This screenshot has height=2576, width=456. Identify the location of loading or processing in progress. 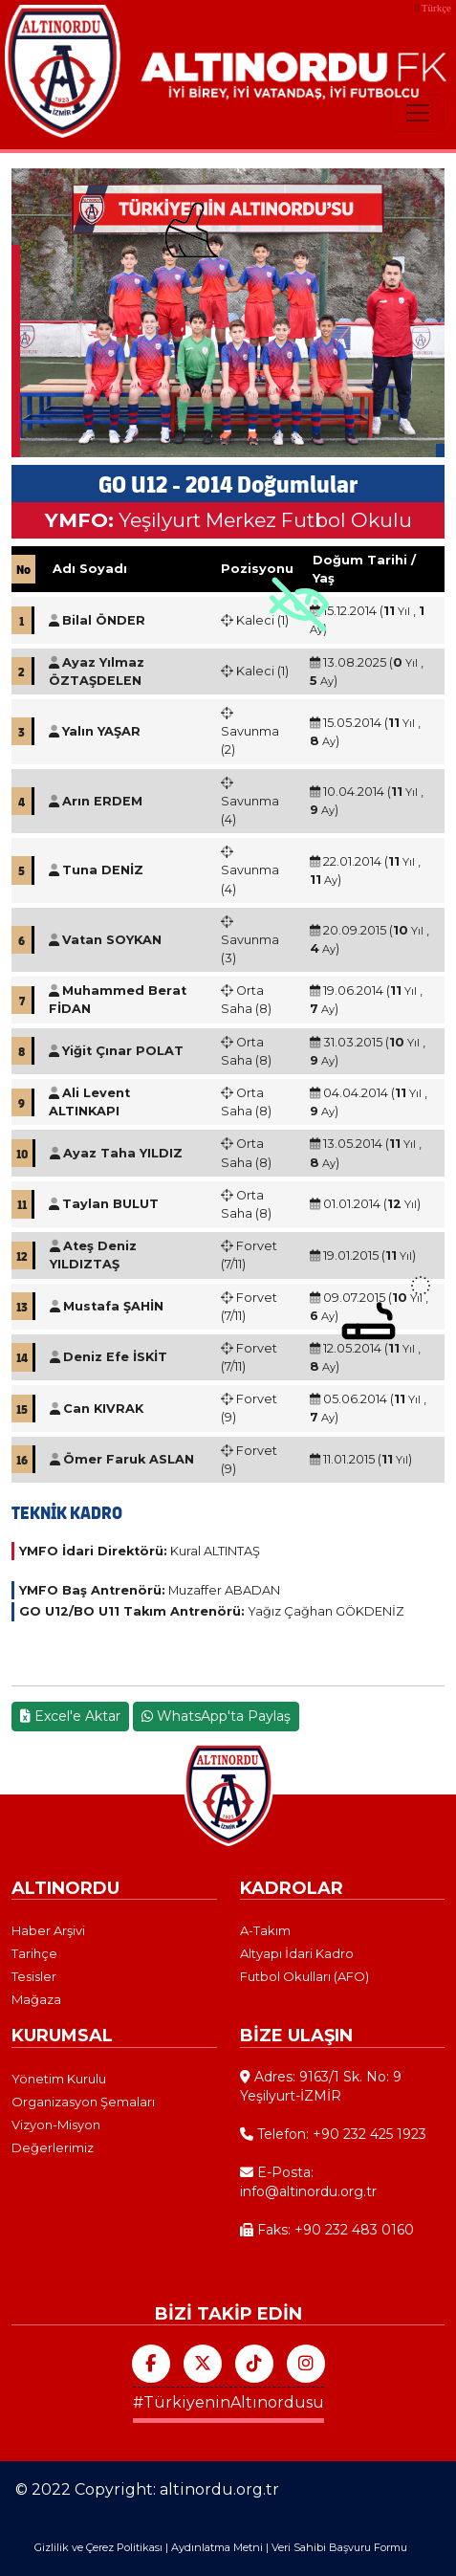
(421, 1286).